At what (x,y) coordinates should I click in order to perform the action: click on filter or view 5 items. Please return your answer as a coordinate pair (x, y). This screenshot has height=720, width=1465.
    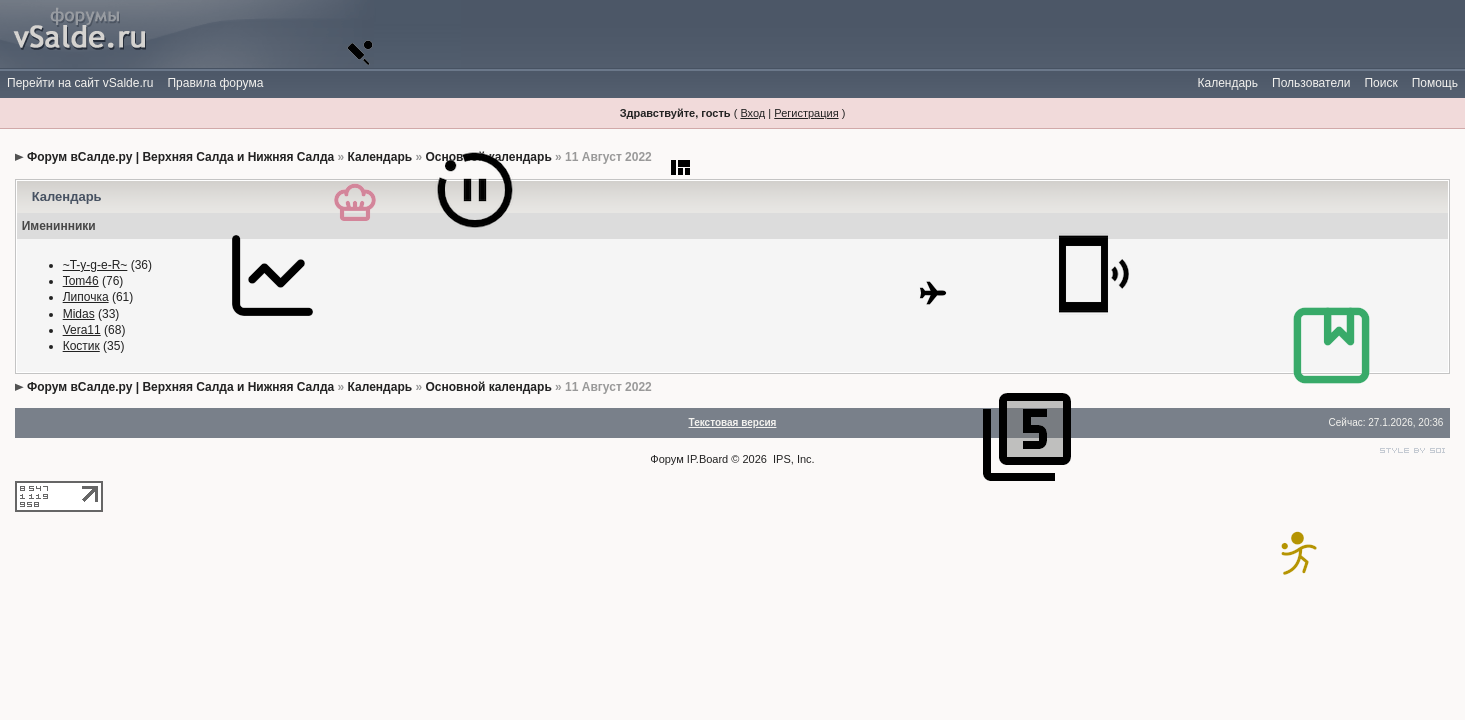
    Looking at the image, I should click on (1027, 437).